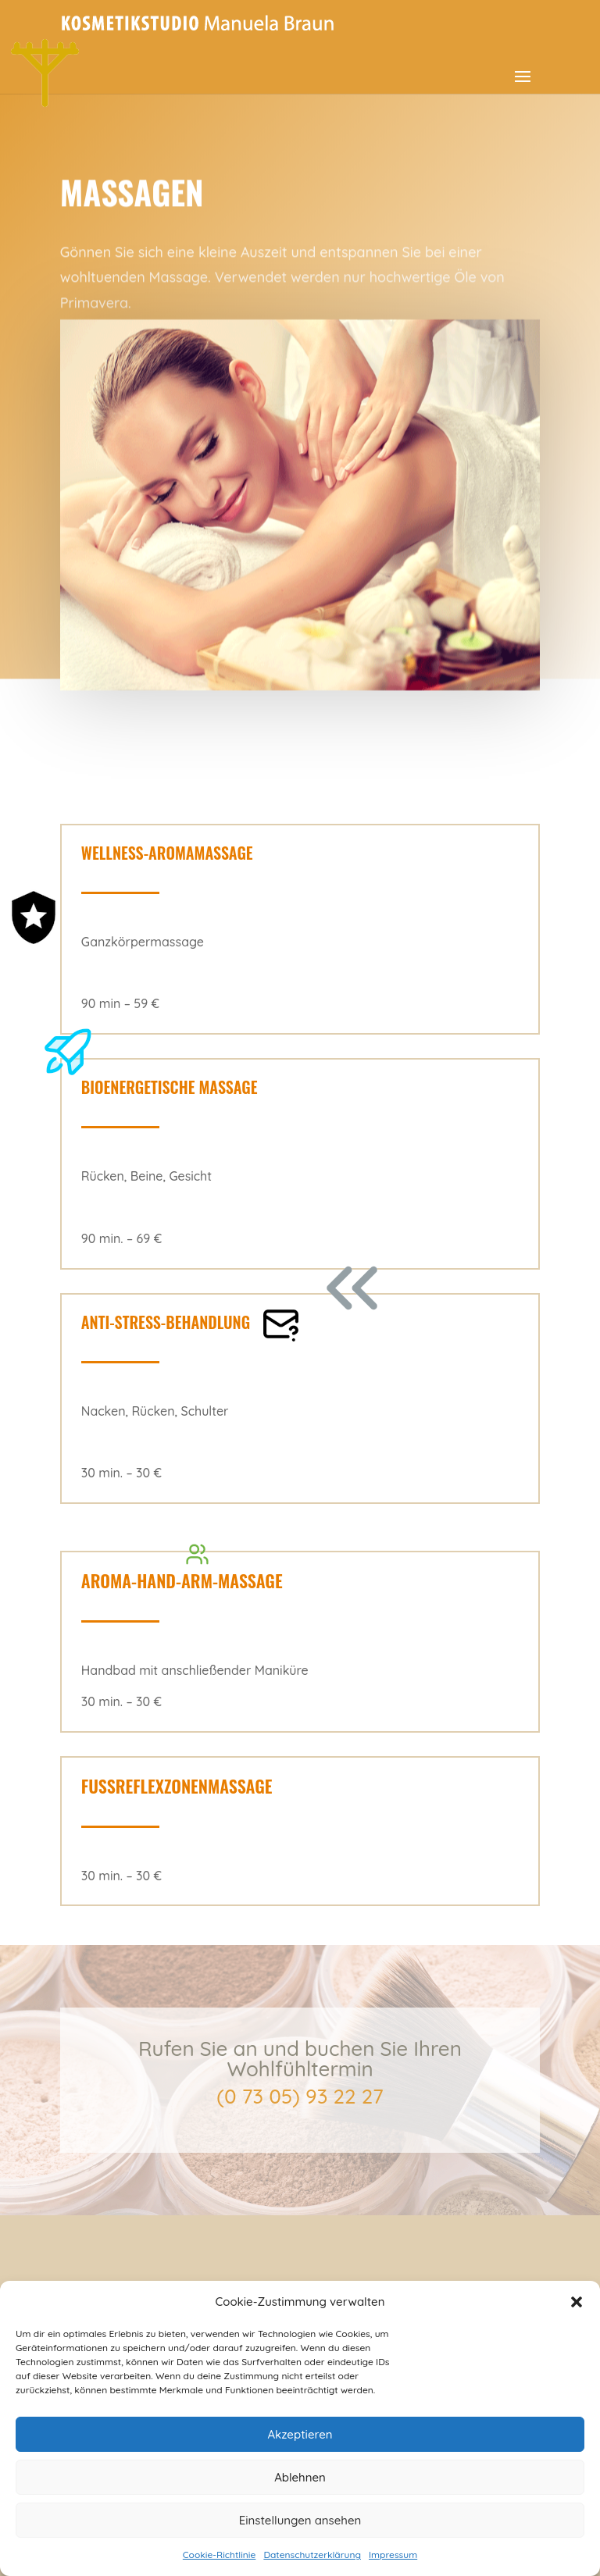  What do you see at coordinates (280, 1324) in the screenshot?
I see `access email help or support` at bounding box center [280, 1324].